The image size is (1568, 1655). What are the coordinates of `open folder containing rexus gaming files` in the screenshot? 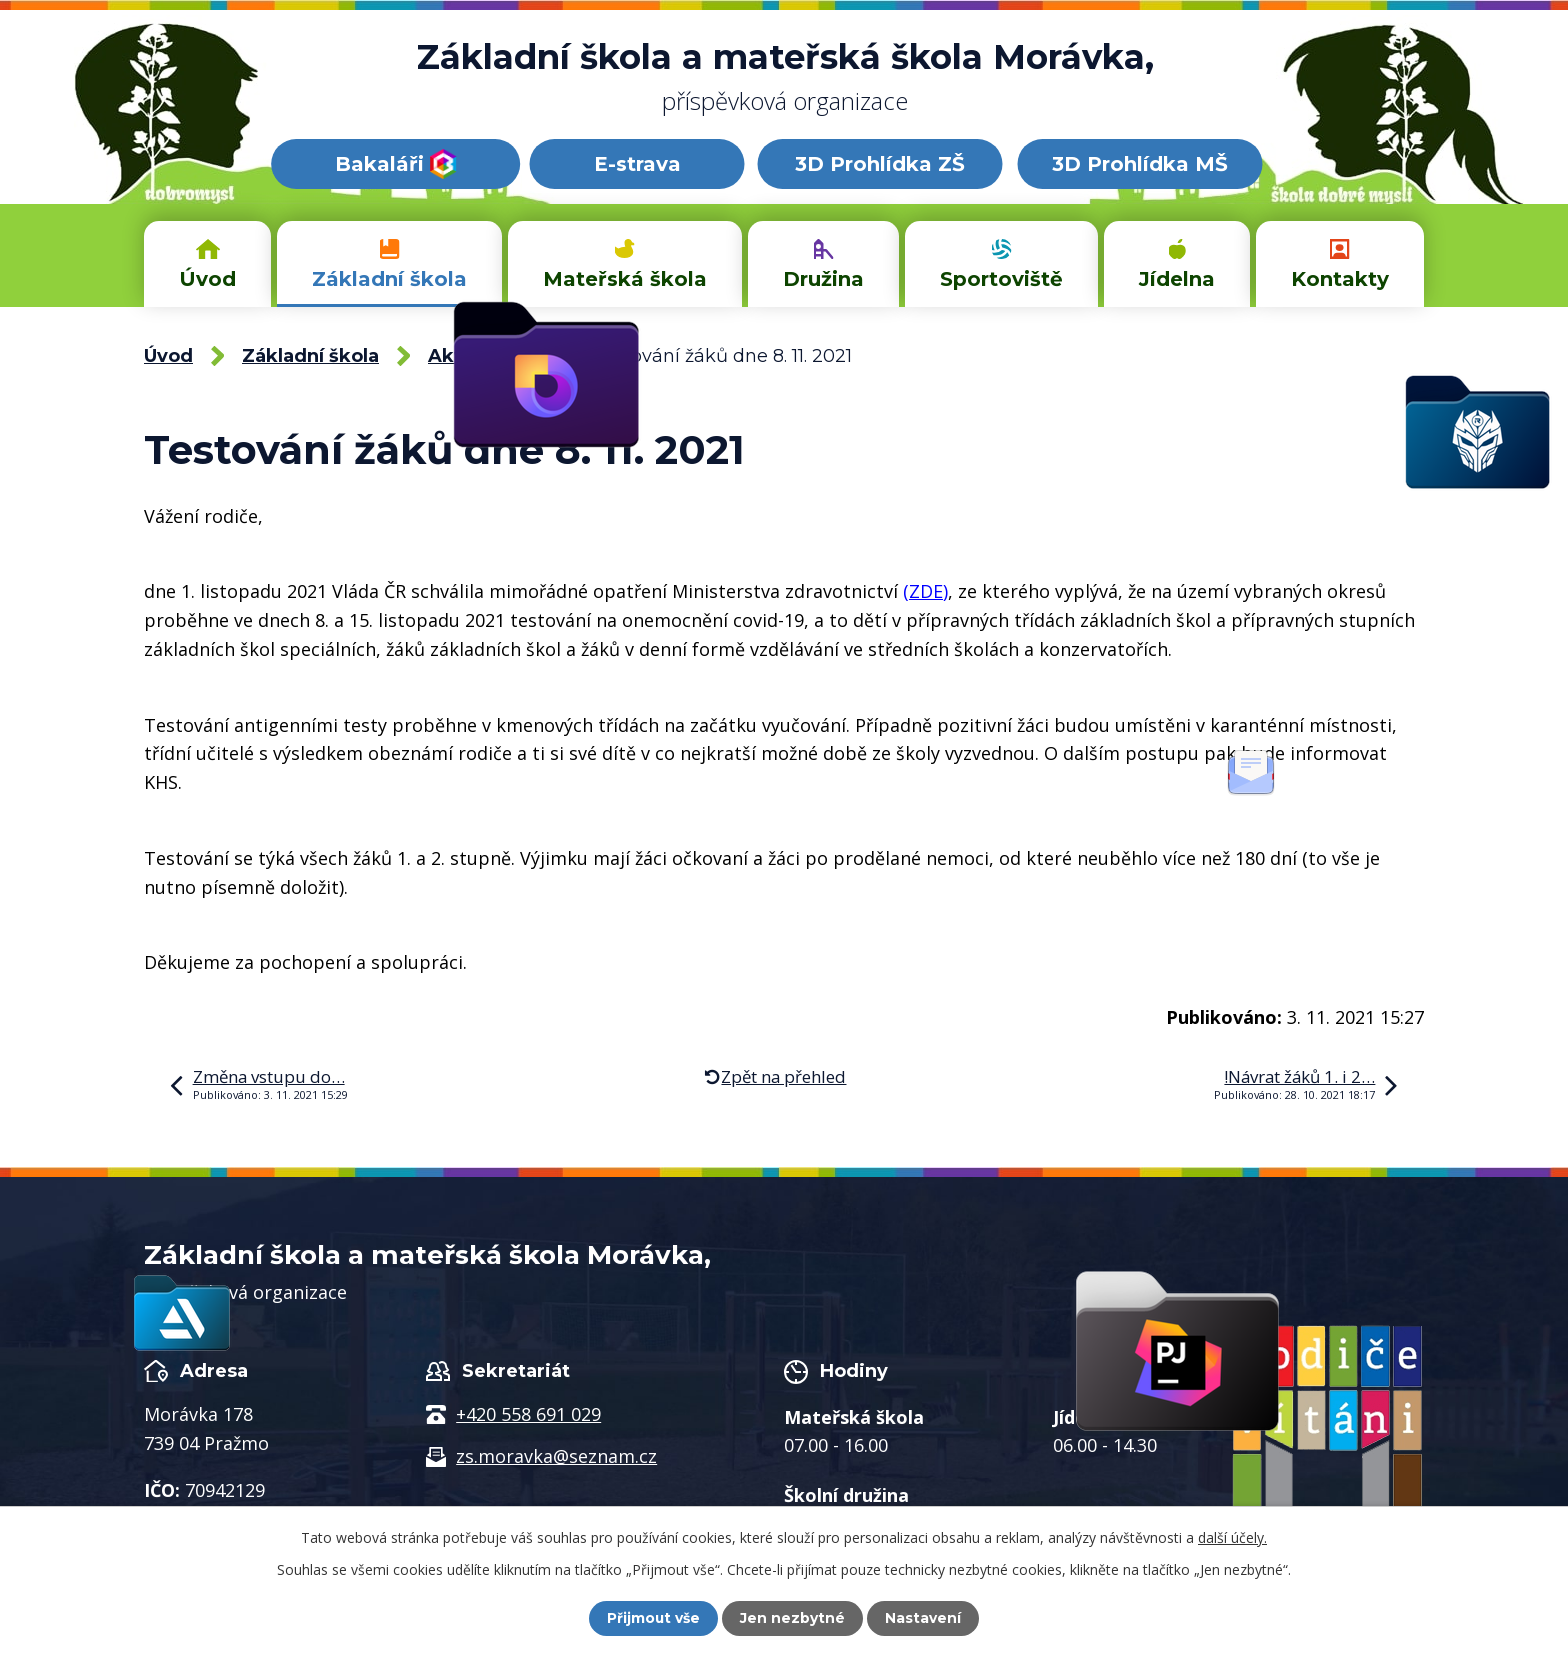 It's located at (1477, 436).